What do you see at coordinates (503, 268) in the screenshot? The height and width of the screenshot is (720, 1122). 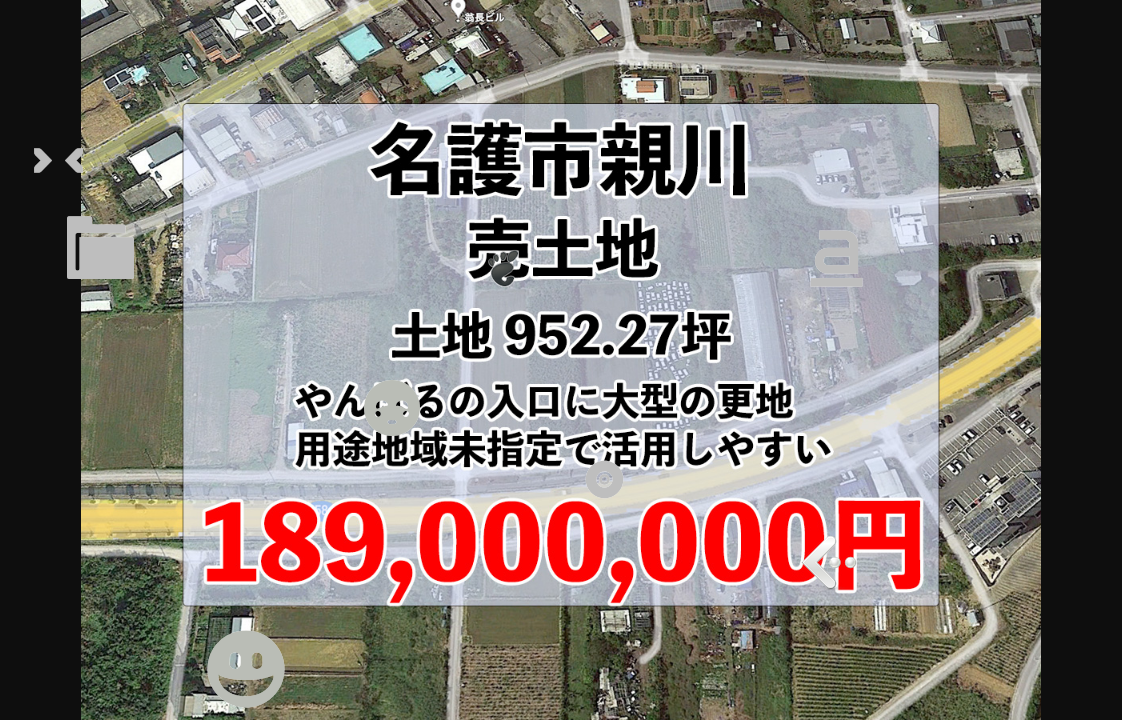 I see `access the GNOME desktop home or start menu` at bounding box center [503, 268].